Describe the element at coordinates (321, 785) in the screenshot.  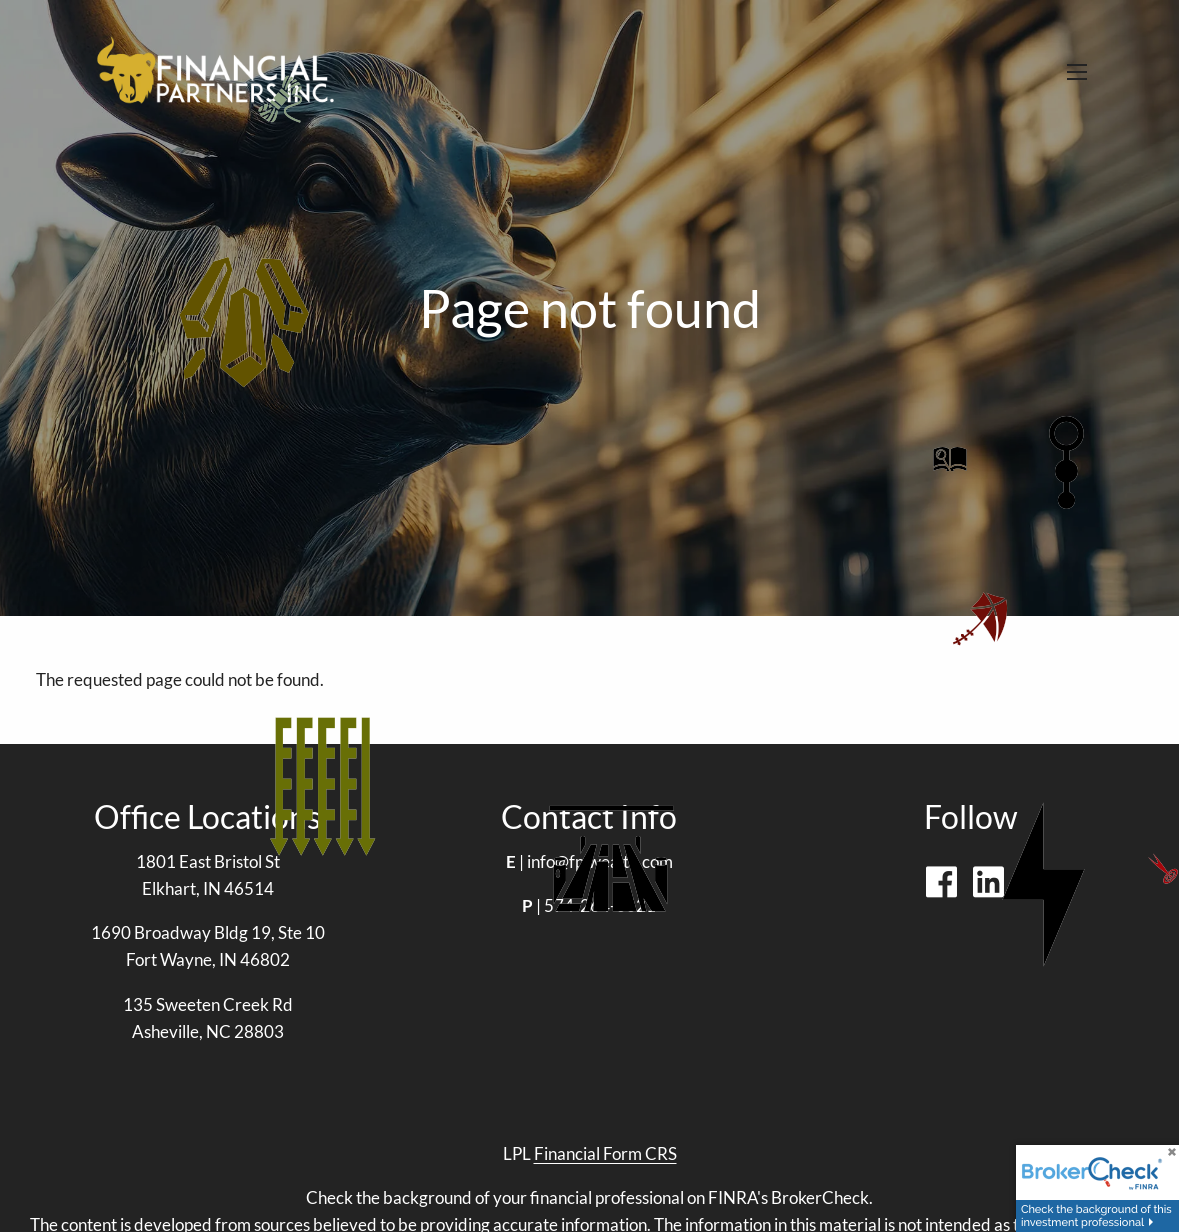
I see `access castle or fortress defenses` at that location.